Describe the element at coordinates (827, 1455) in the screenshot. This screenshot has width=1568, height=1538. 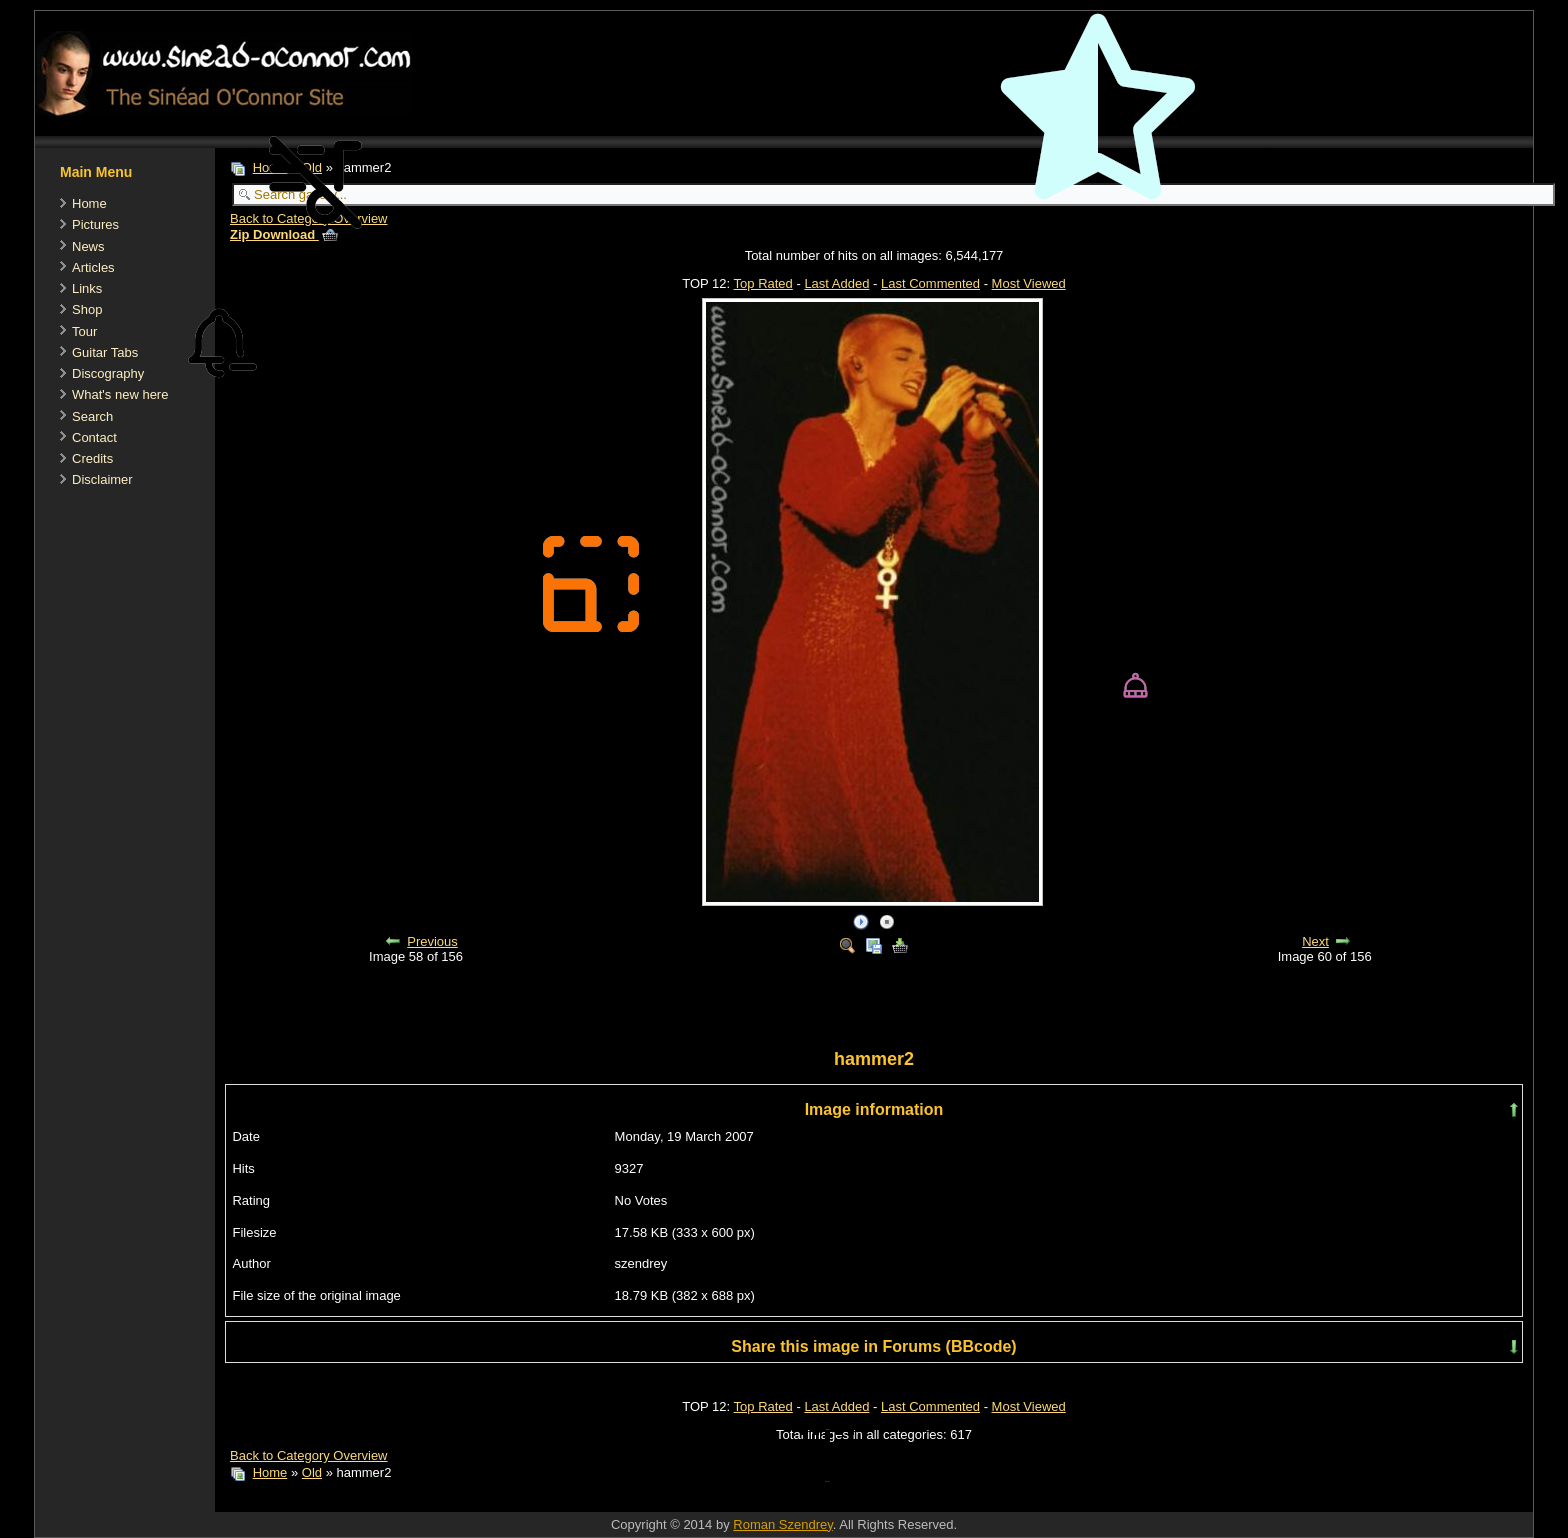
I see `add a vertical border to selected cells` at that location.